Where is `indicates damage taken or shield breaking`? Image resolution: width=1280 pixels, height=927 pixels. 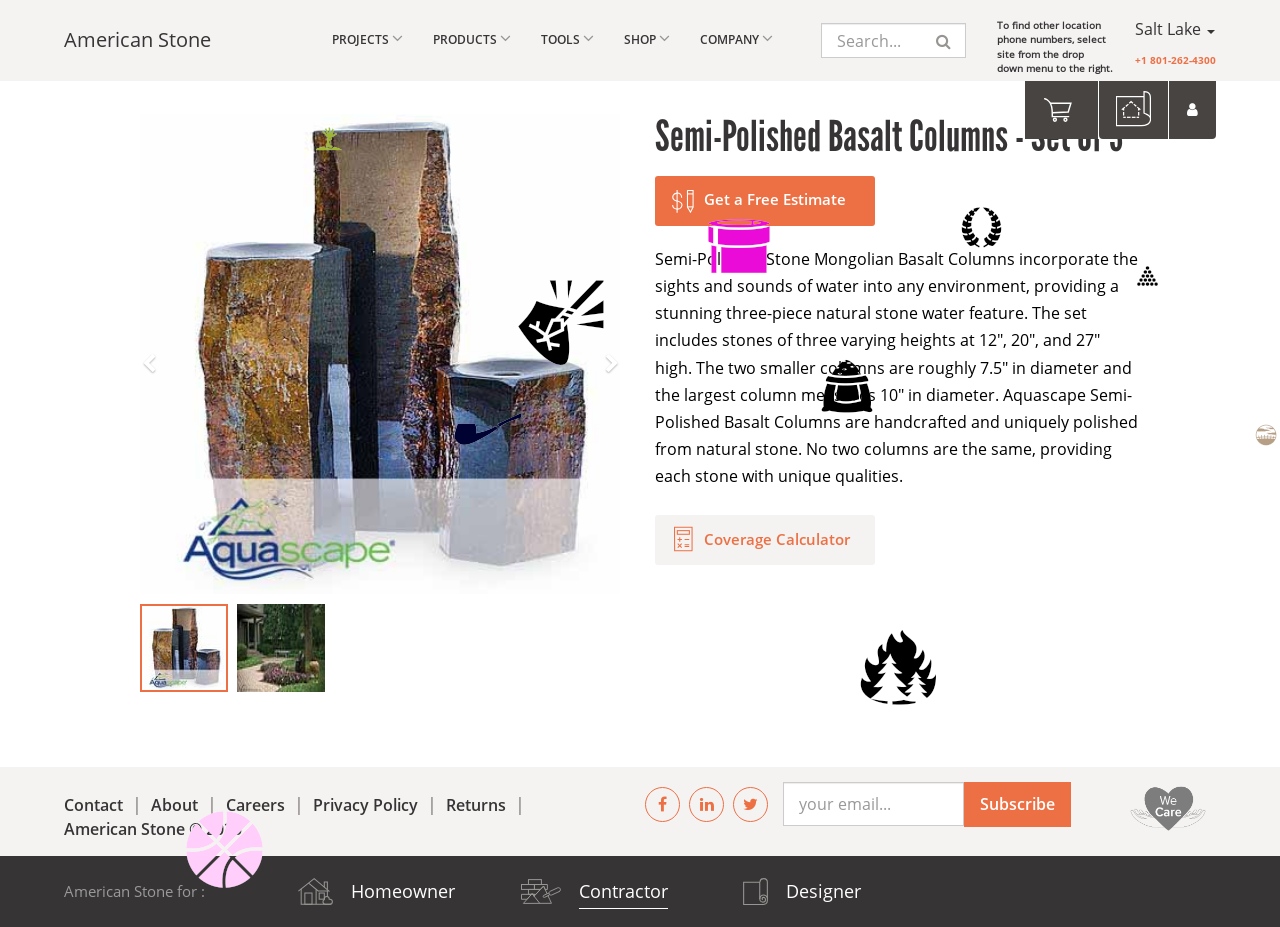 indicates damage taken or shield breaking is located at coordinates (561, 323).